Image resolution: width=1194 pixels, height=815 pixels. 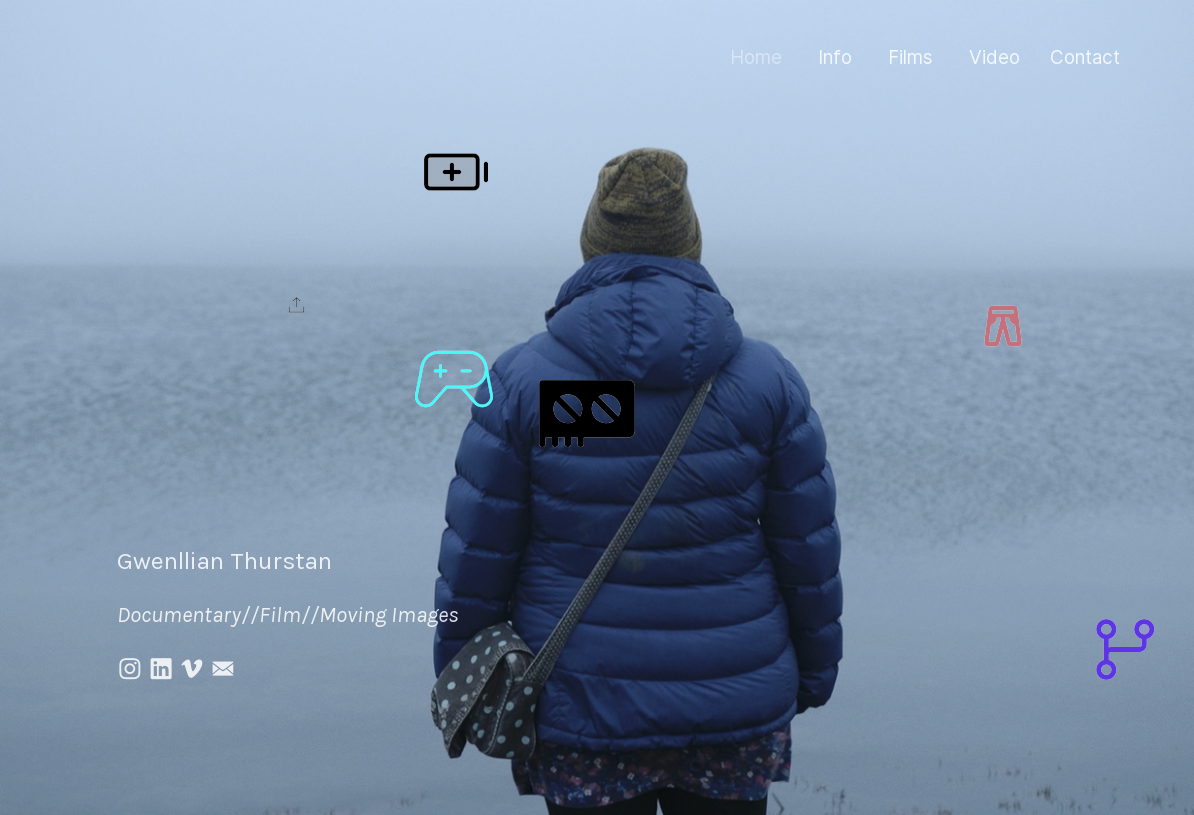 I want to click on browse pants or bottoms category, so click(x=1003, y=326).